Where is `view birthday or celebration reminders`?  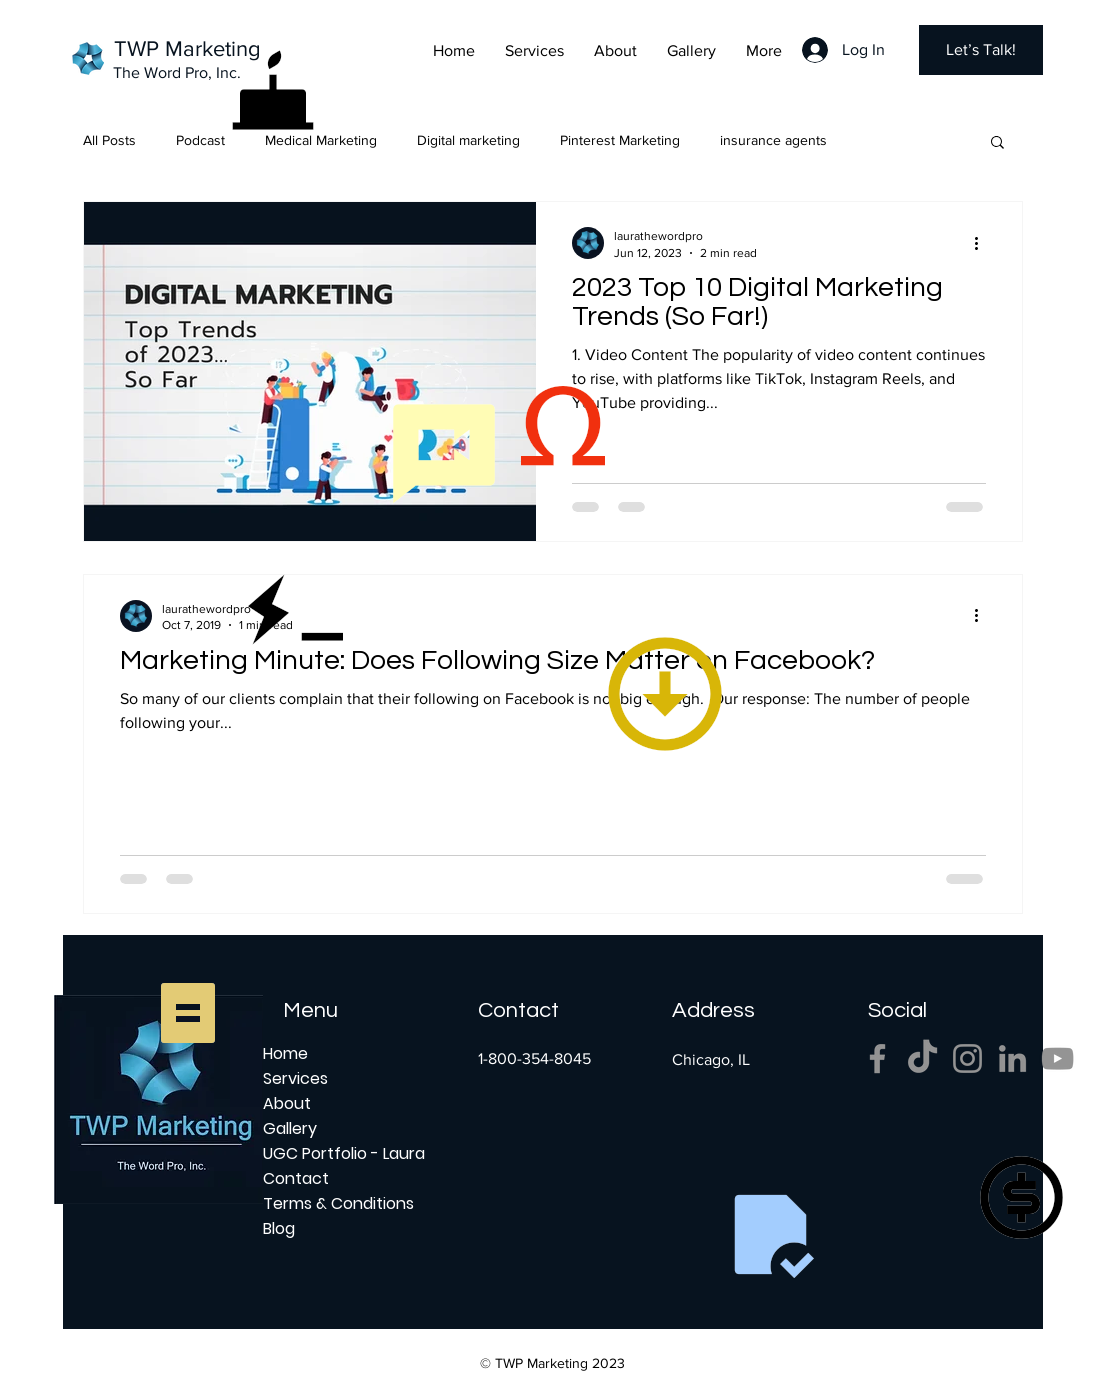 view birthday or celebration reminders is located at coordinates (273, 93).